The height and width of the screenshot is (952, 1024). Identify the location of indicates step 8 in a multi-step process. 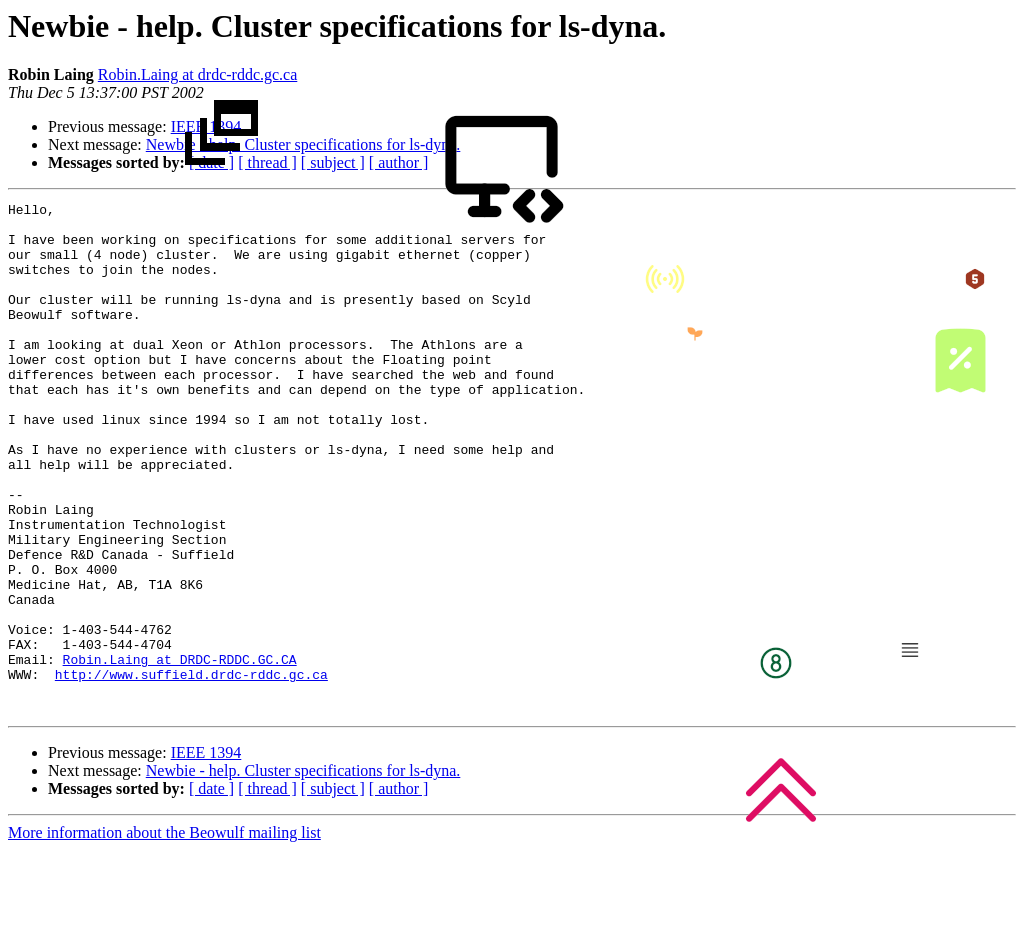
(776, 663).